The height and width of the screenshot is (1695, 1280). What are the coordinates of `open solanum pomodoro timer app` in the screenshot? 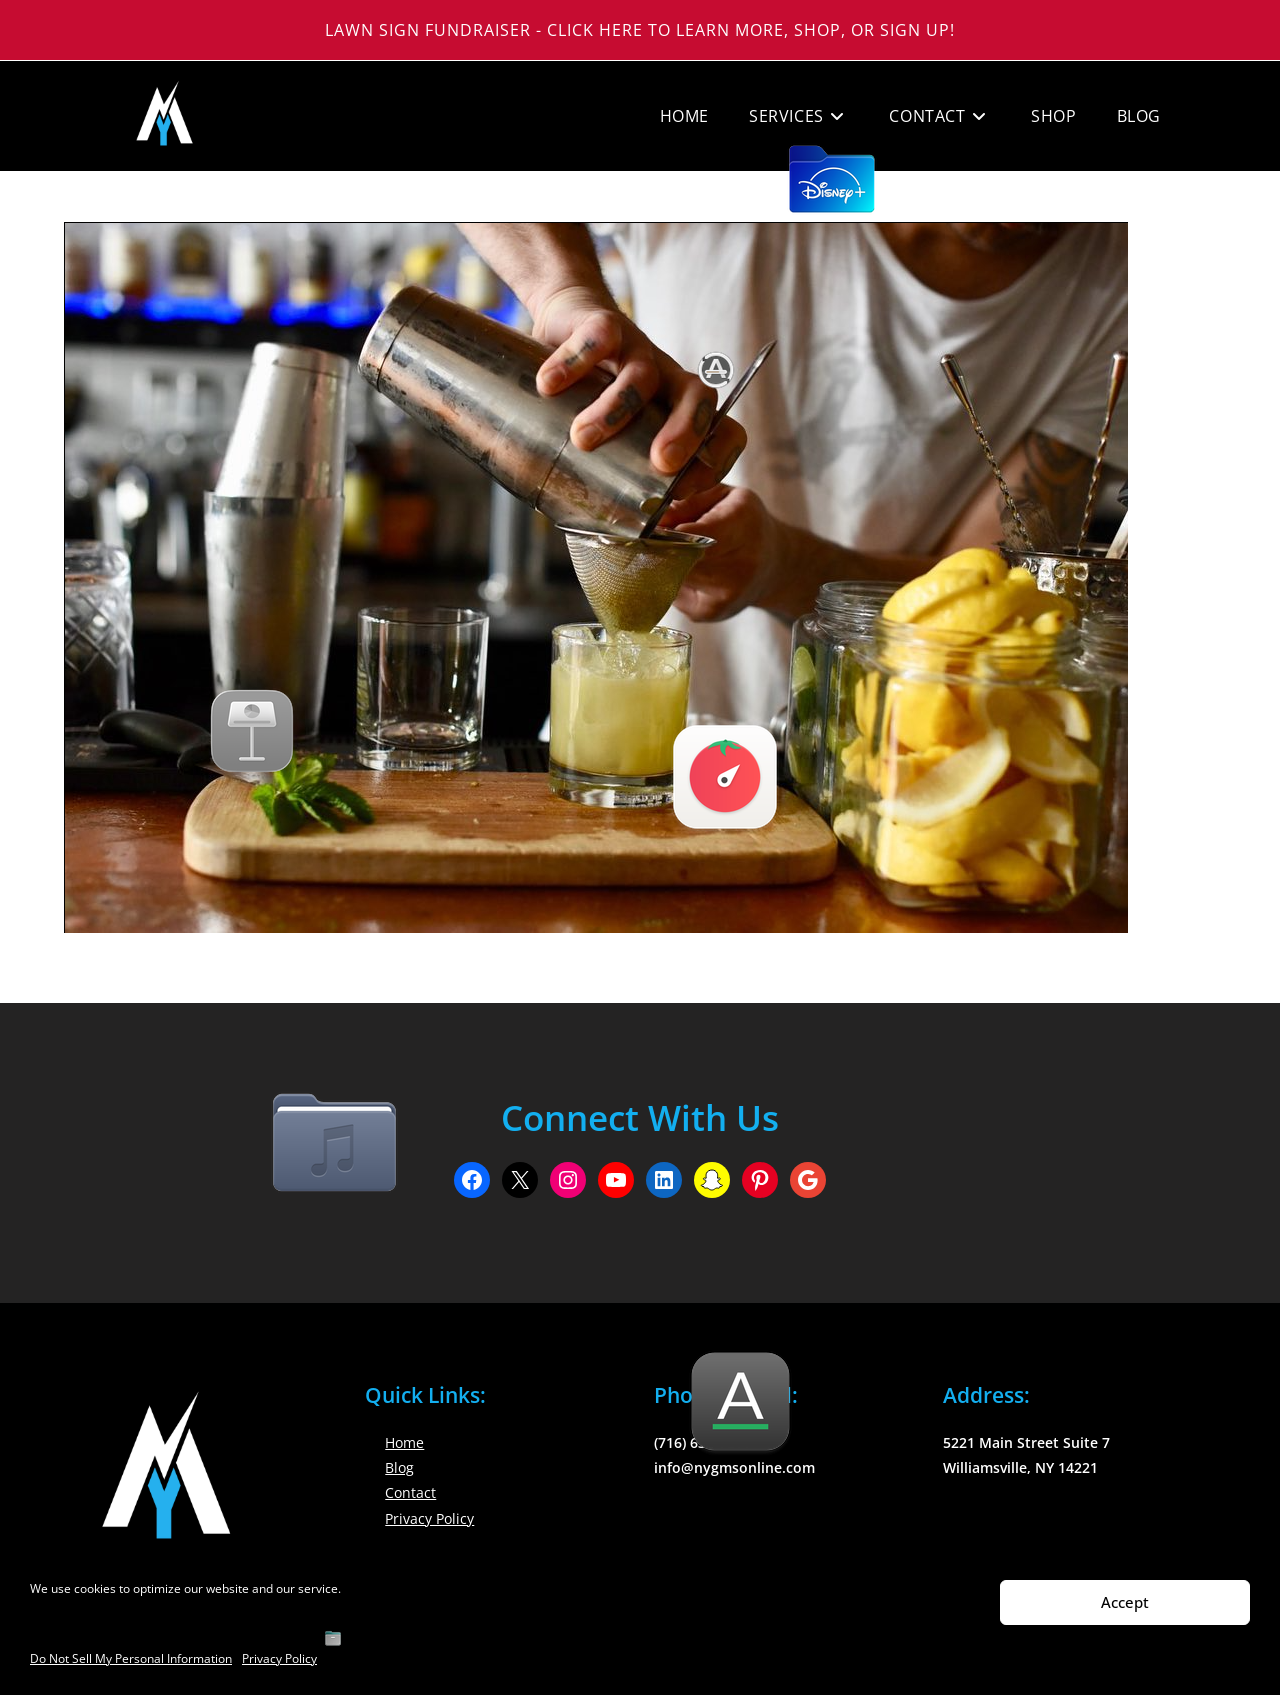 It's located at (725, 777).